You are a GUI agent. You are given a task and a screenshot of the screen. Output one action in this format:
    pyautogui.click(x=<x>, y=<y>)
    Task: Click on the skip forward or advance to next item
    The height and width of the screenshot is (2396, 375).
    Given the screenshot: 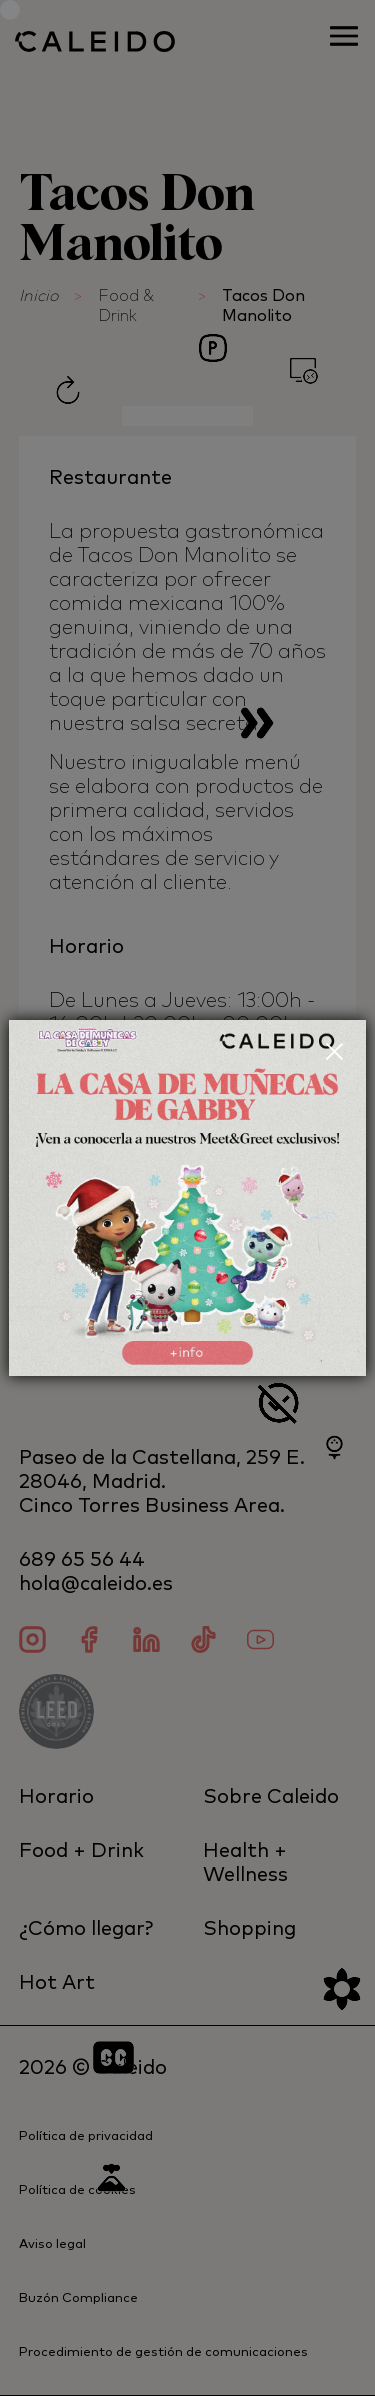 What is the action you would take?
    pyautogui.click(x=255, y=723)
    